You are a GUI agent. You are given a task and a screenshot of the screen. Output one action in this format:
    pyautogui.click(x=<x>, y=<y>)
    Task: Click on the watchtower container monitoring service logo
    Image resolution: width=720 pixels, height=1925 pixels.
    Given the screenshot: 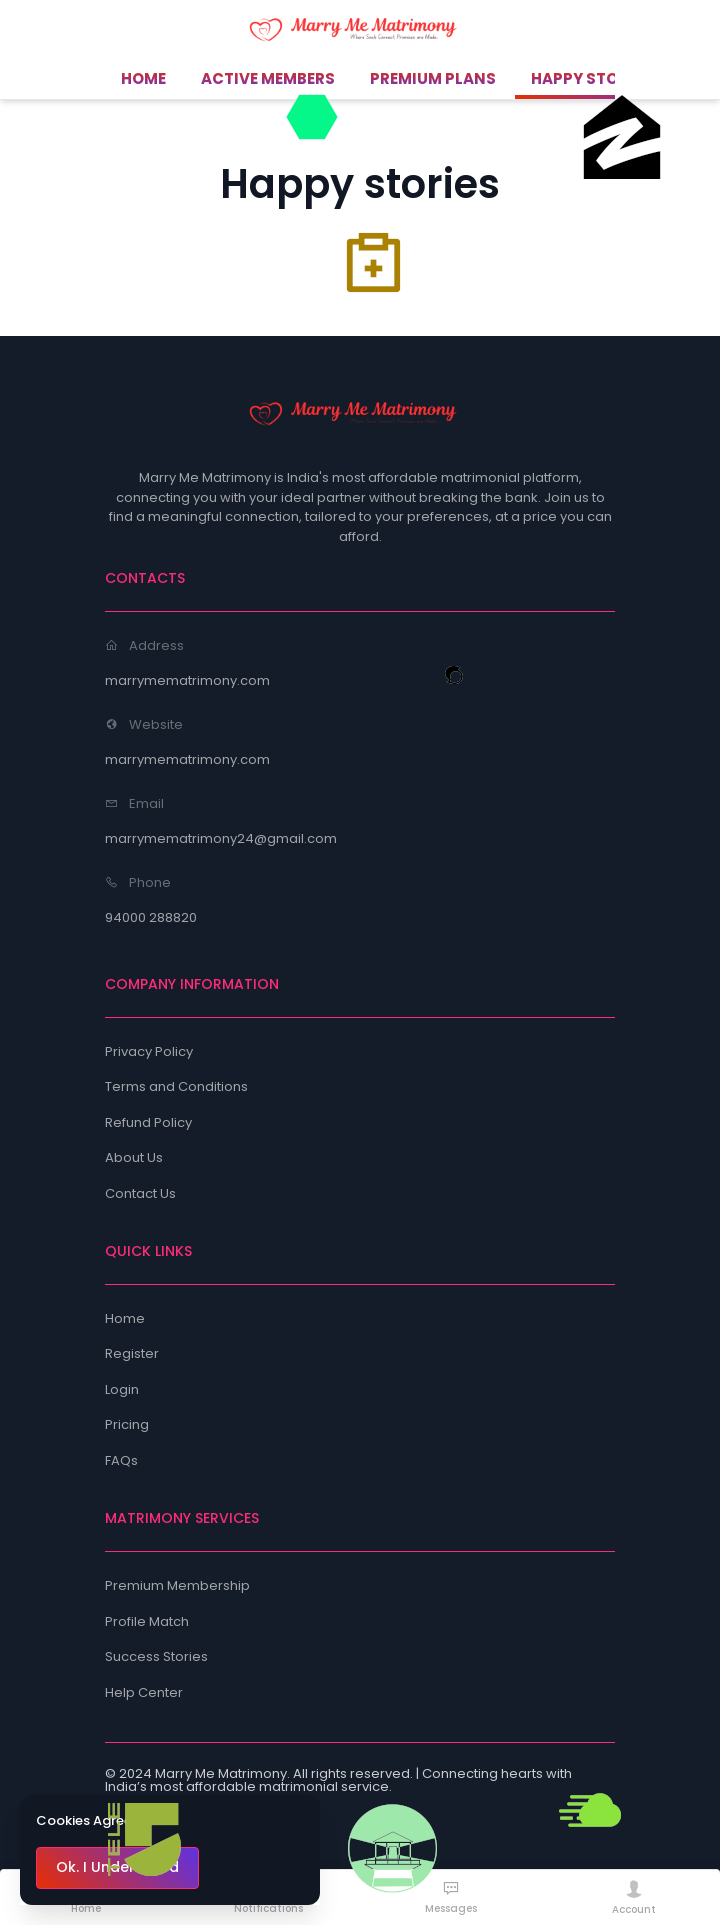 What is the action you would take?
    pyautogui.click(x=392, y=1848)
    